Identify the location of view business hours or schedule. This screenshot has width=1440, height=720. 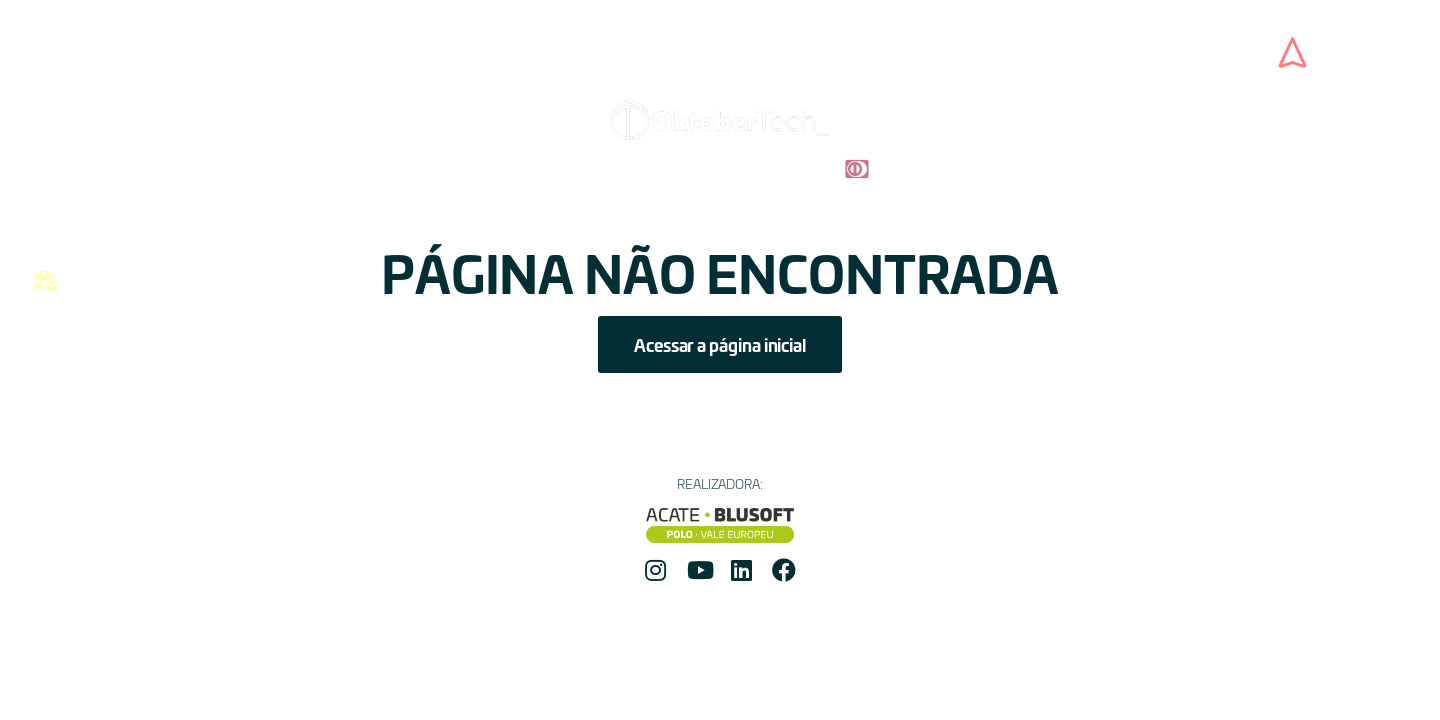
(44, 280).